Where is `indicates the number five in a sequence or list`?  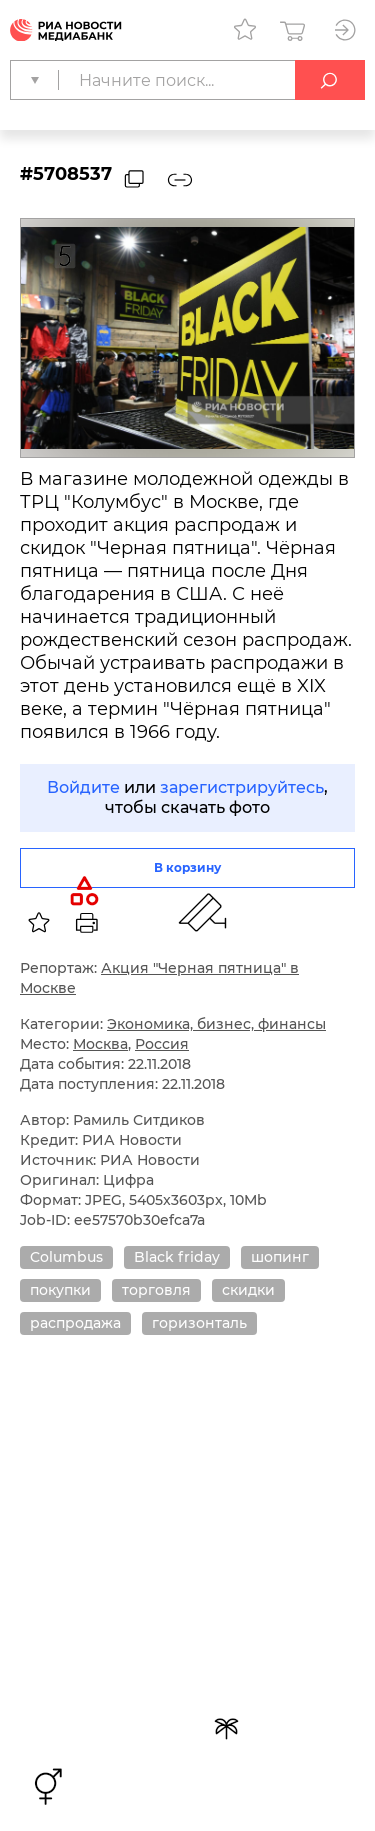 indicates the number five in a sequence or list is located at coordinates (65, 256).